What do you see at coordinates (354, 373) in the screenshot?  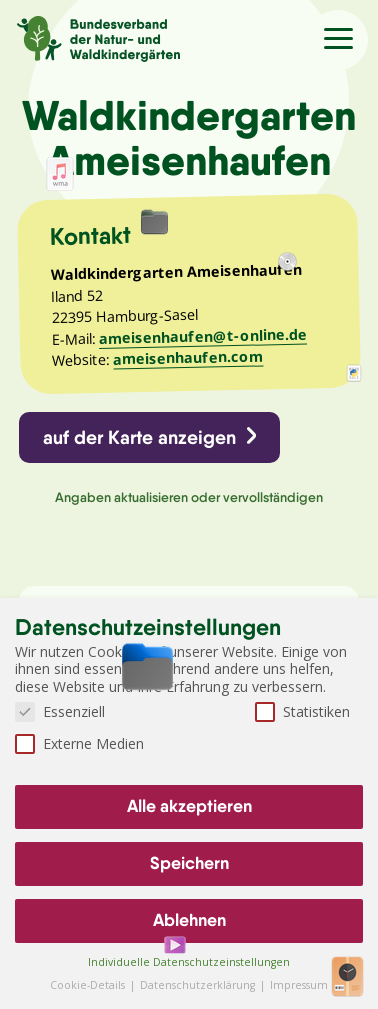 I see `python bytecode file (.pyc)` at bounding box center [354, 373].